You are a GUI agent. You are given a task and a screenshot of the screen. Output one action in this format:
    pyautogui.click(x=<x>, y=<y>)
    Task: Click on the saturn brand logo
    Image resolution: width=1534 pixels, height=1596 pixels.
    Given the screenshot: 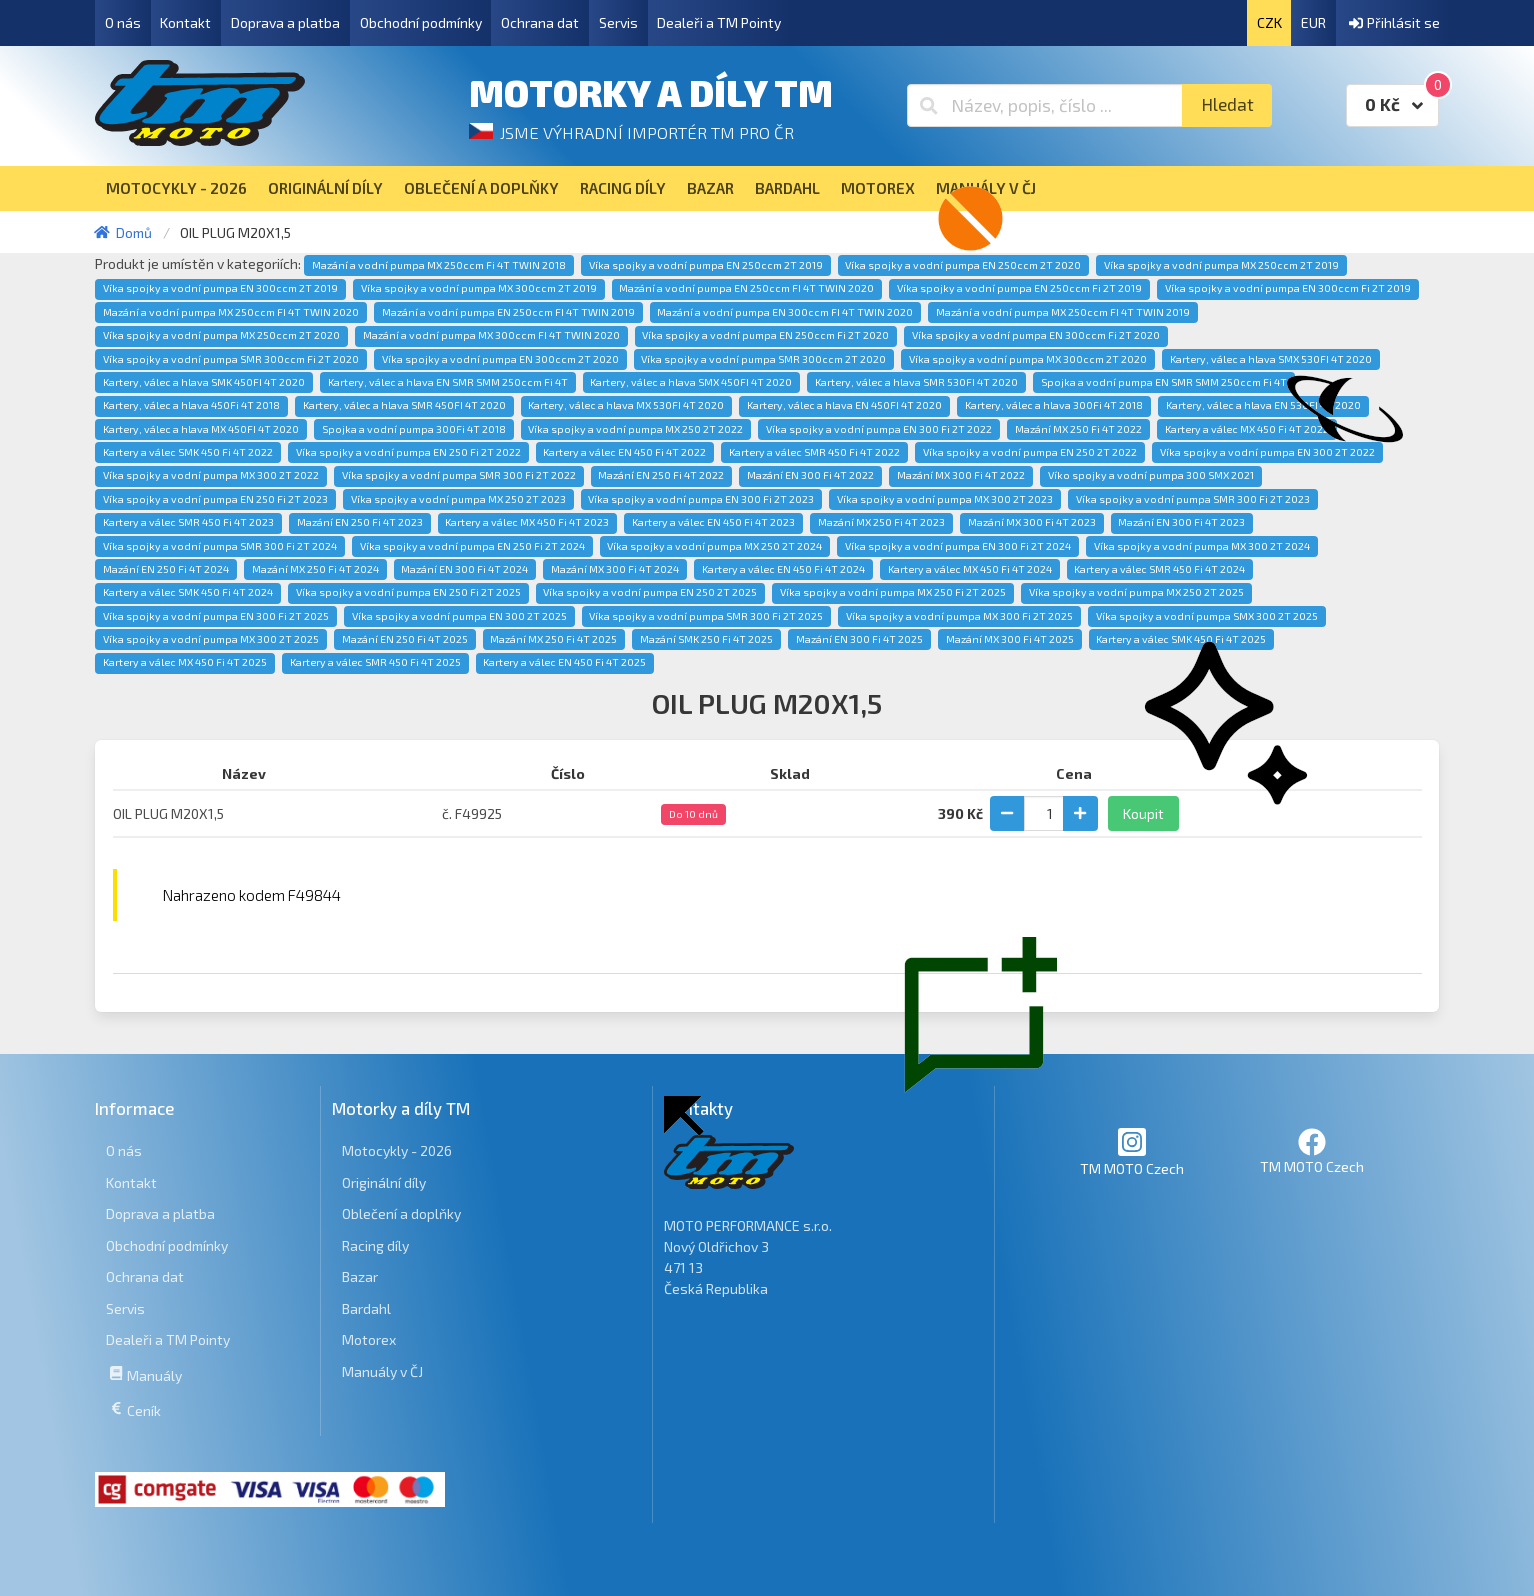 What is the action you would take?
    pyautogui.click(x=1345, y=409)
    